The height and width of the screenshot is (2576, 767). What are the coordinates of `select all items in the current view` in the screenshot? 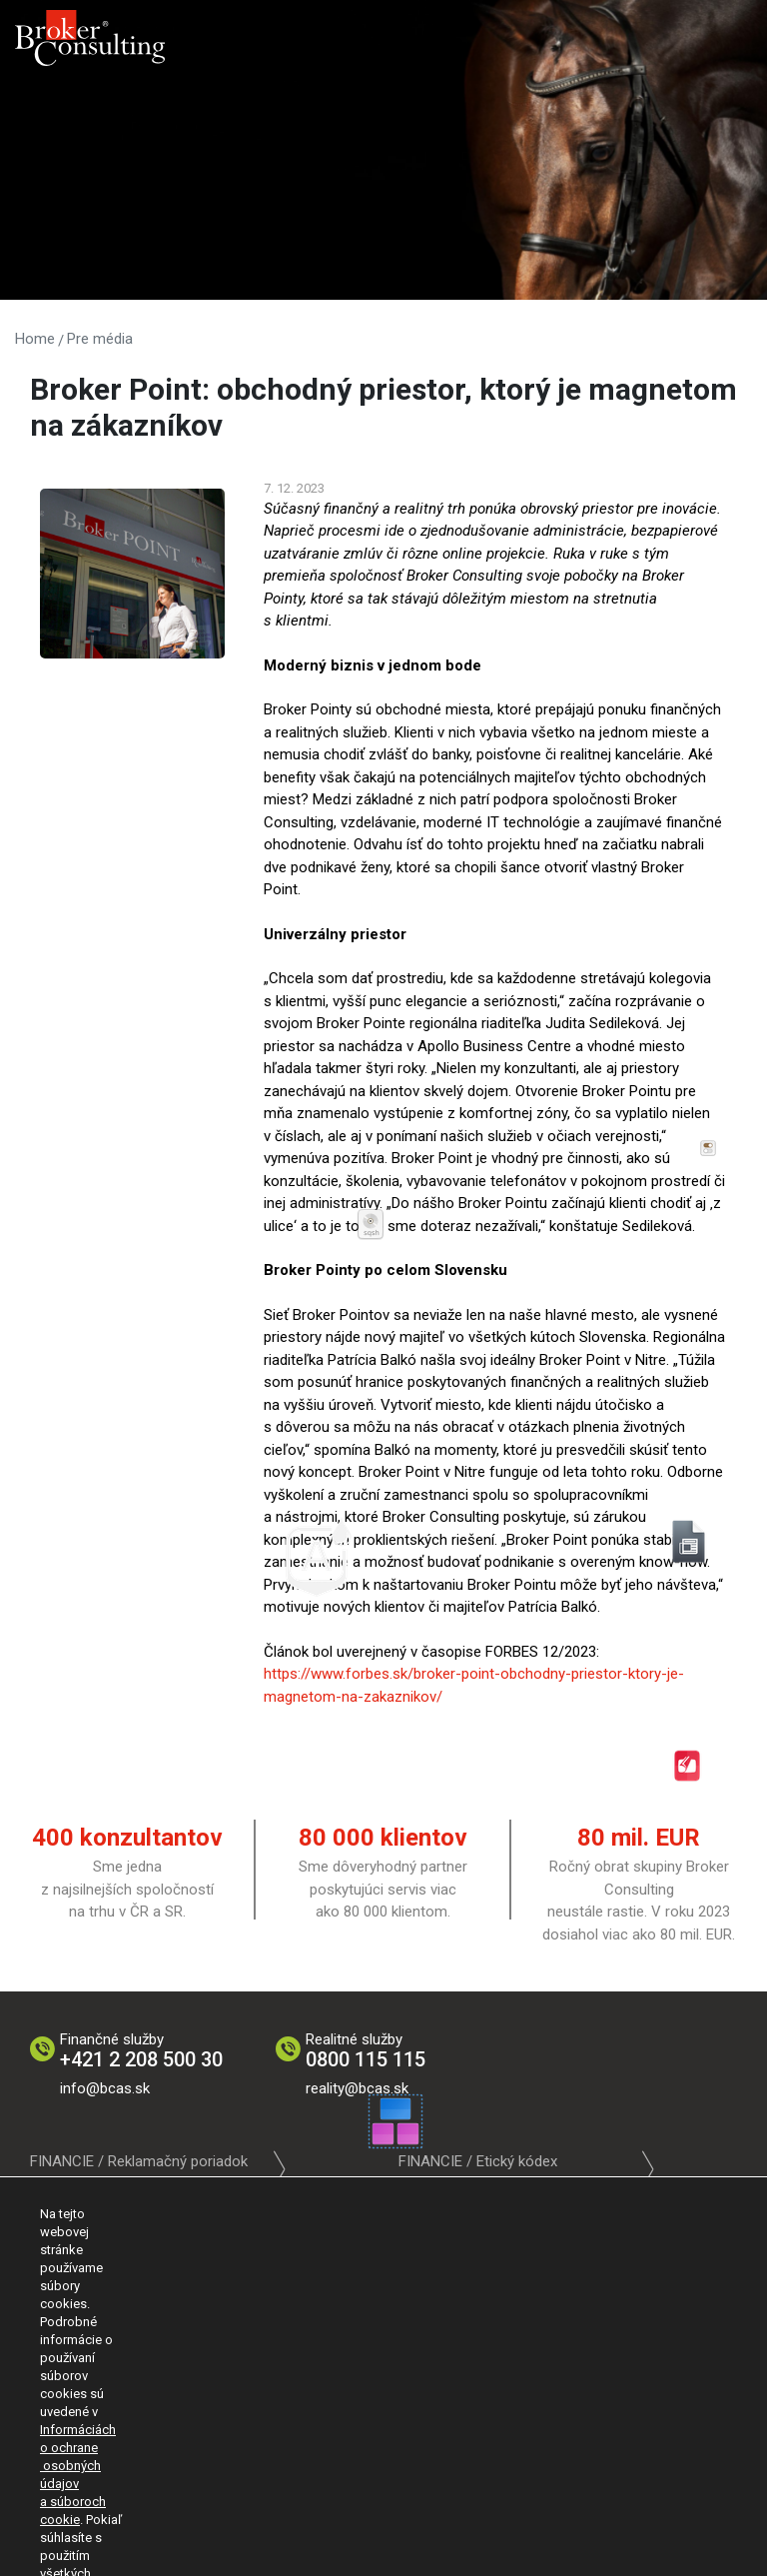 It's located at (395, 2121).